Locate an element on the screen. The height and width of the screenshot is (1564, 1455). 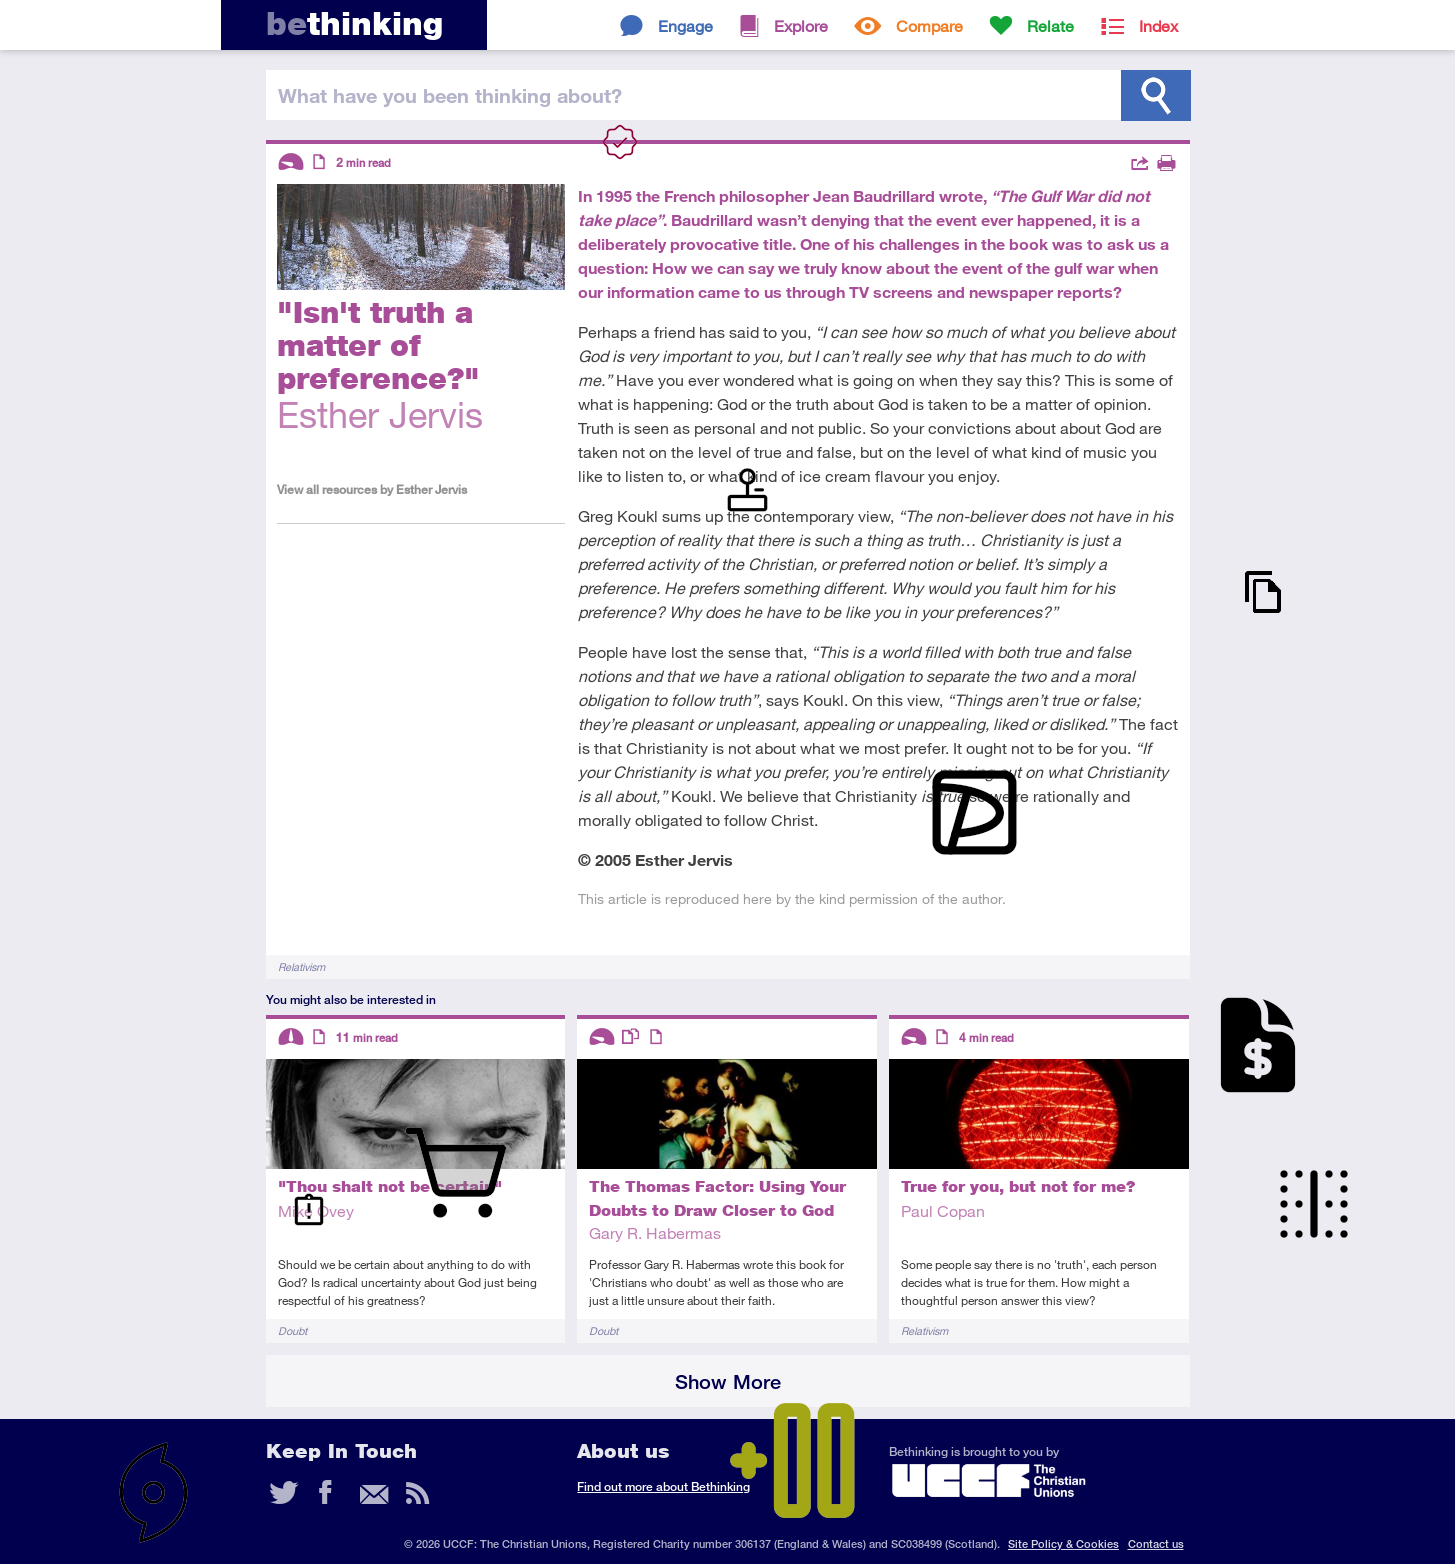
view your shopping cart is located at coordinates (457, 1172).